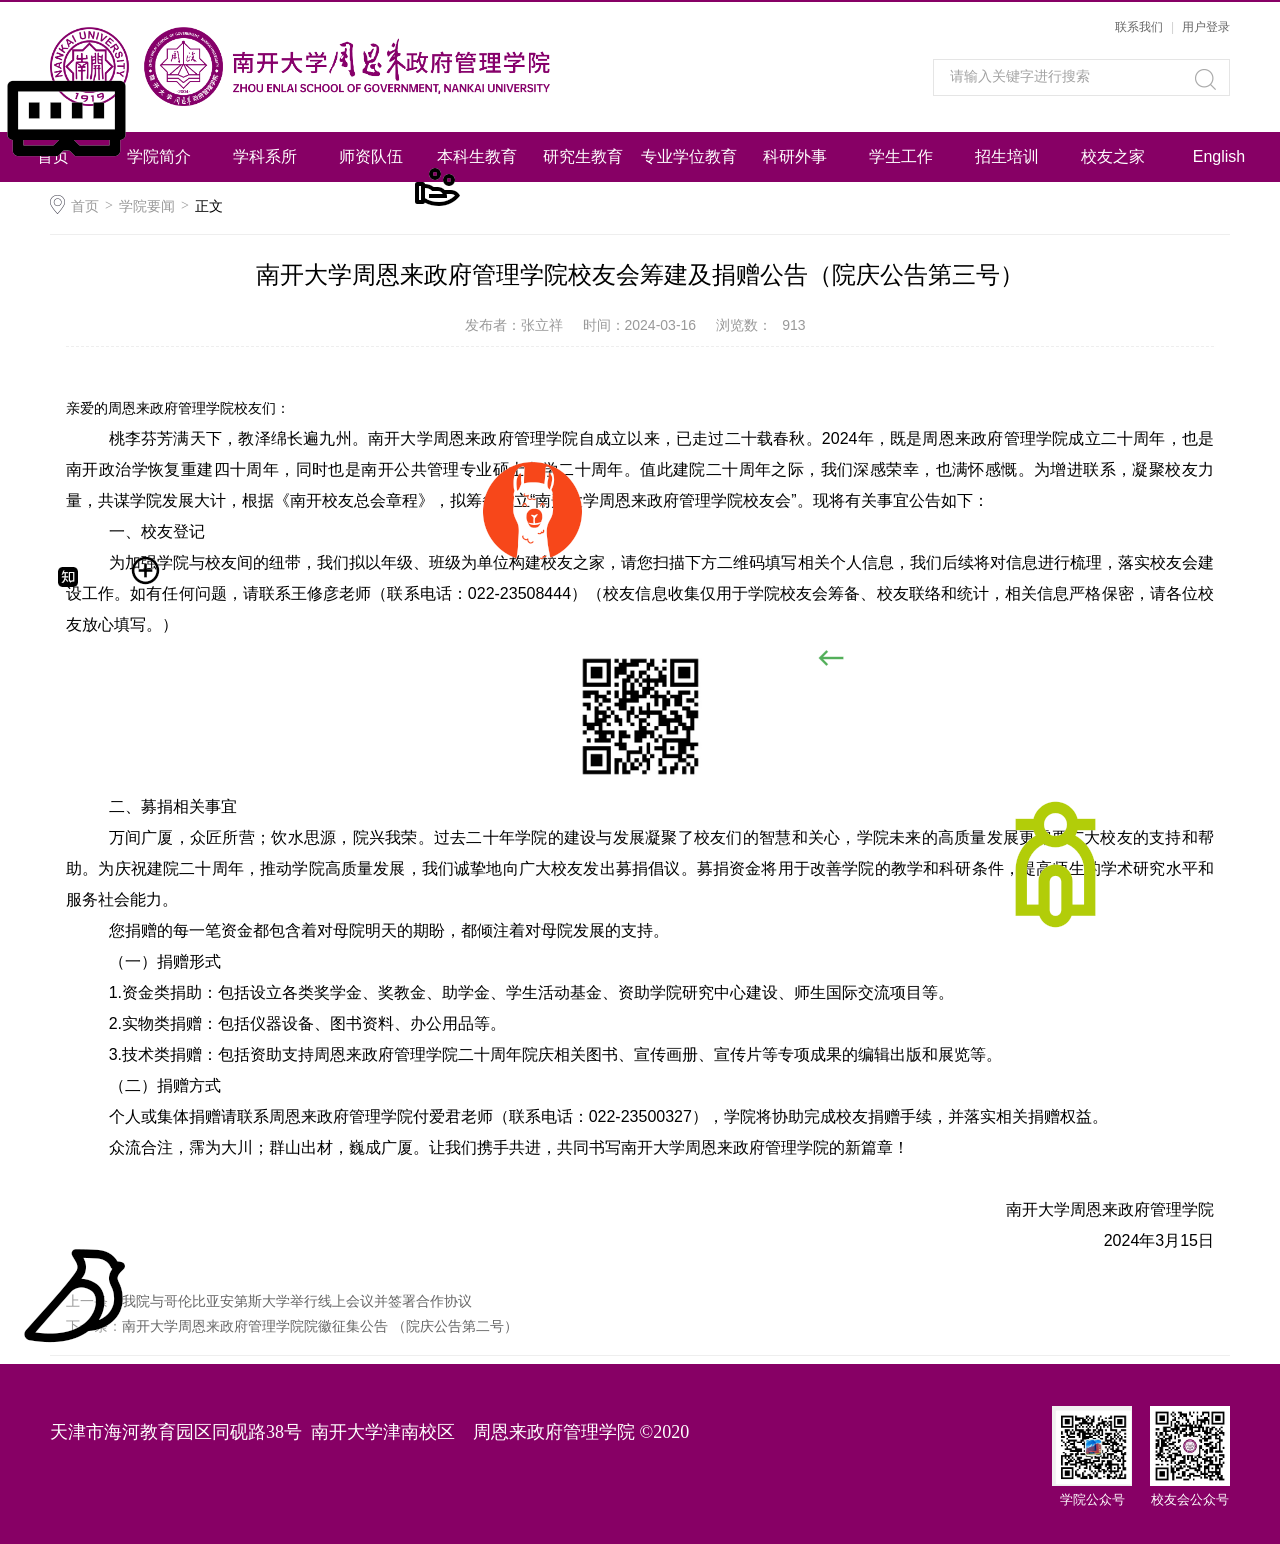  Describe the element at coordinates (831, 658) in the screenshot. I see `go back to the previous page` at that location.